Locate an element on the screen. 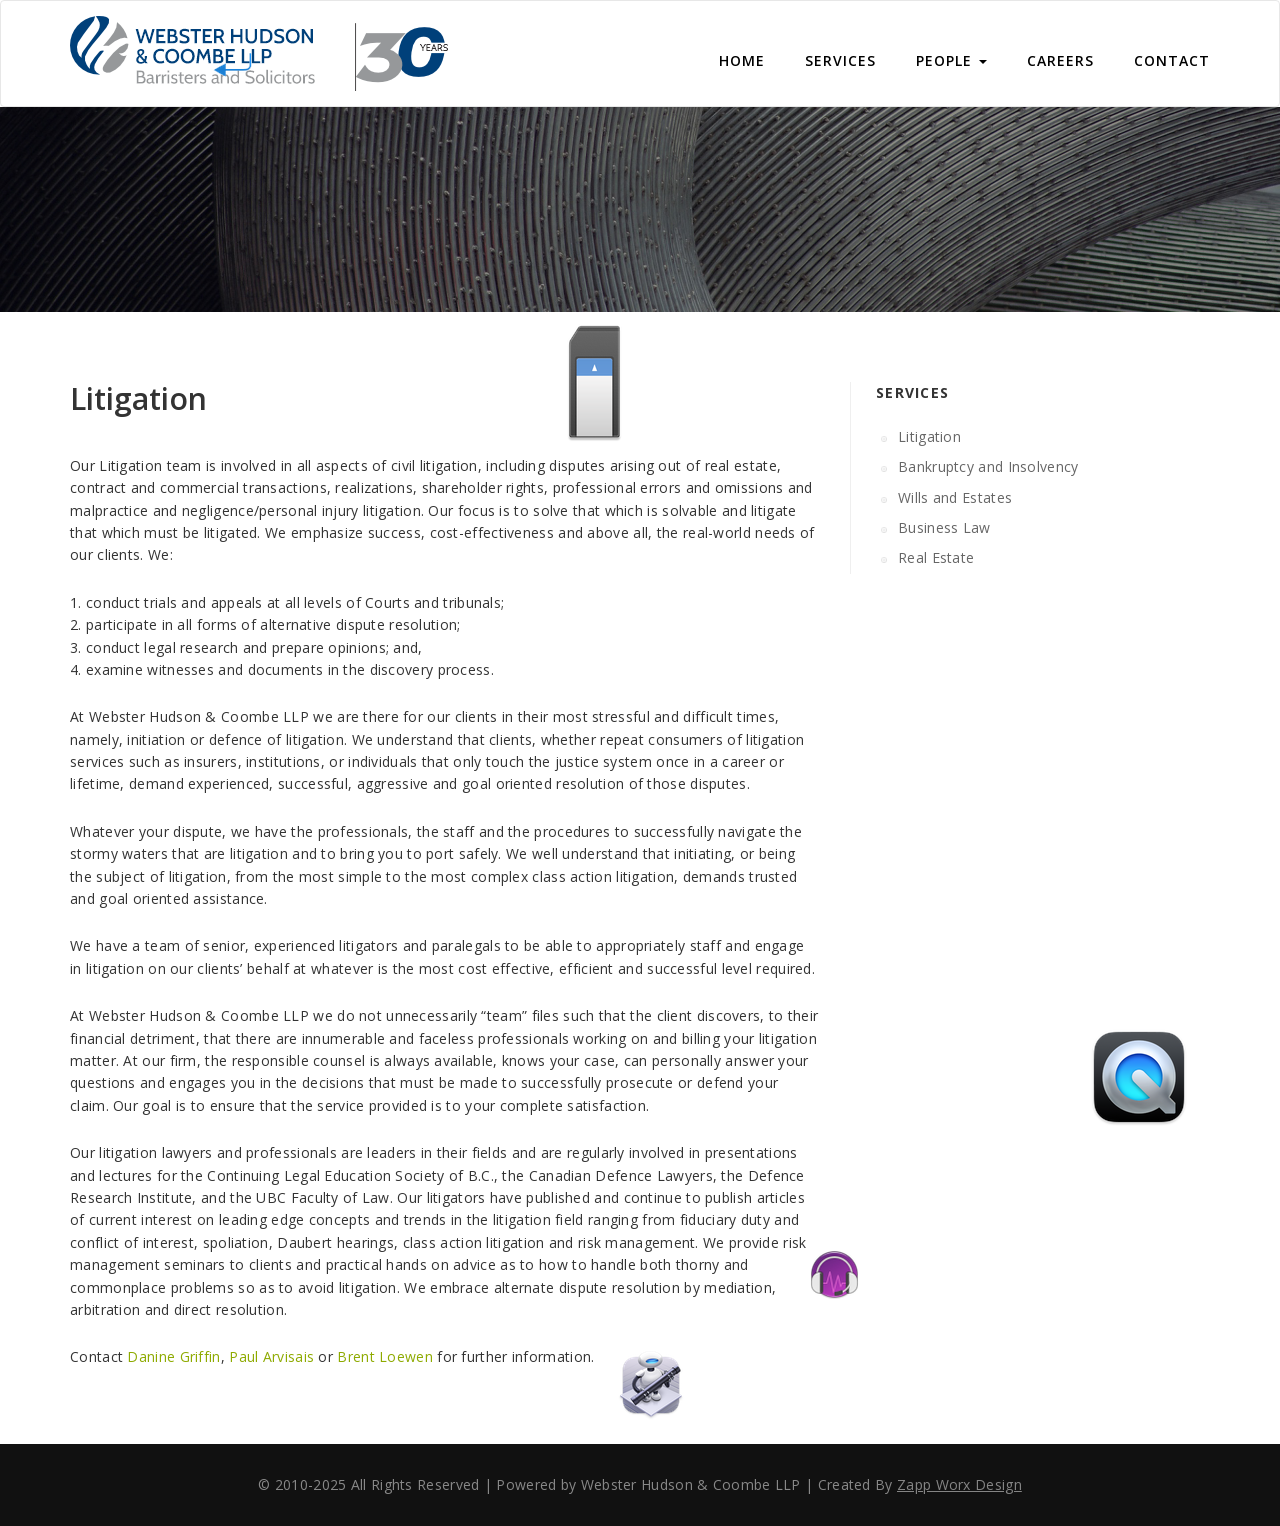 This screenshot has height=1526, width=1280. open QuickTime Player to watch videos is located at coordinates (1139, 1077).